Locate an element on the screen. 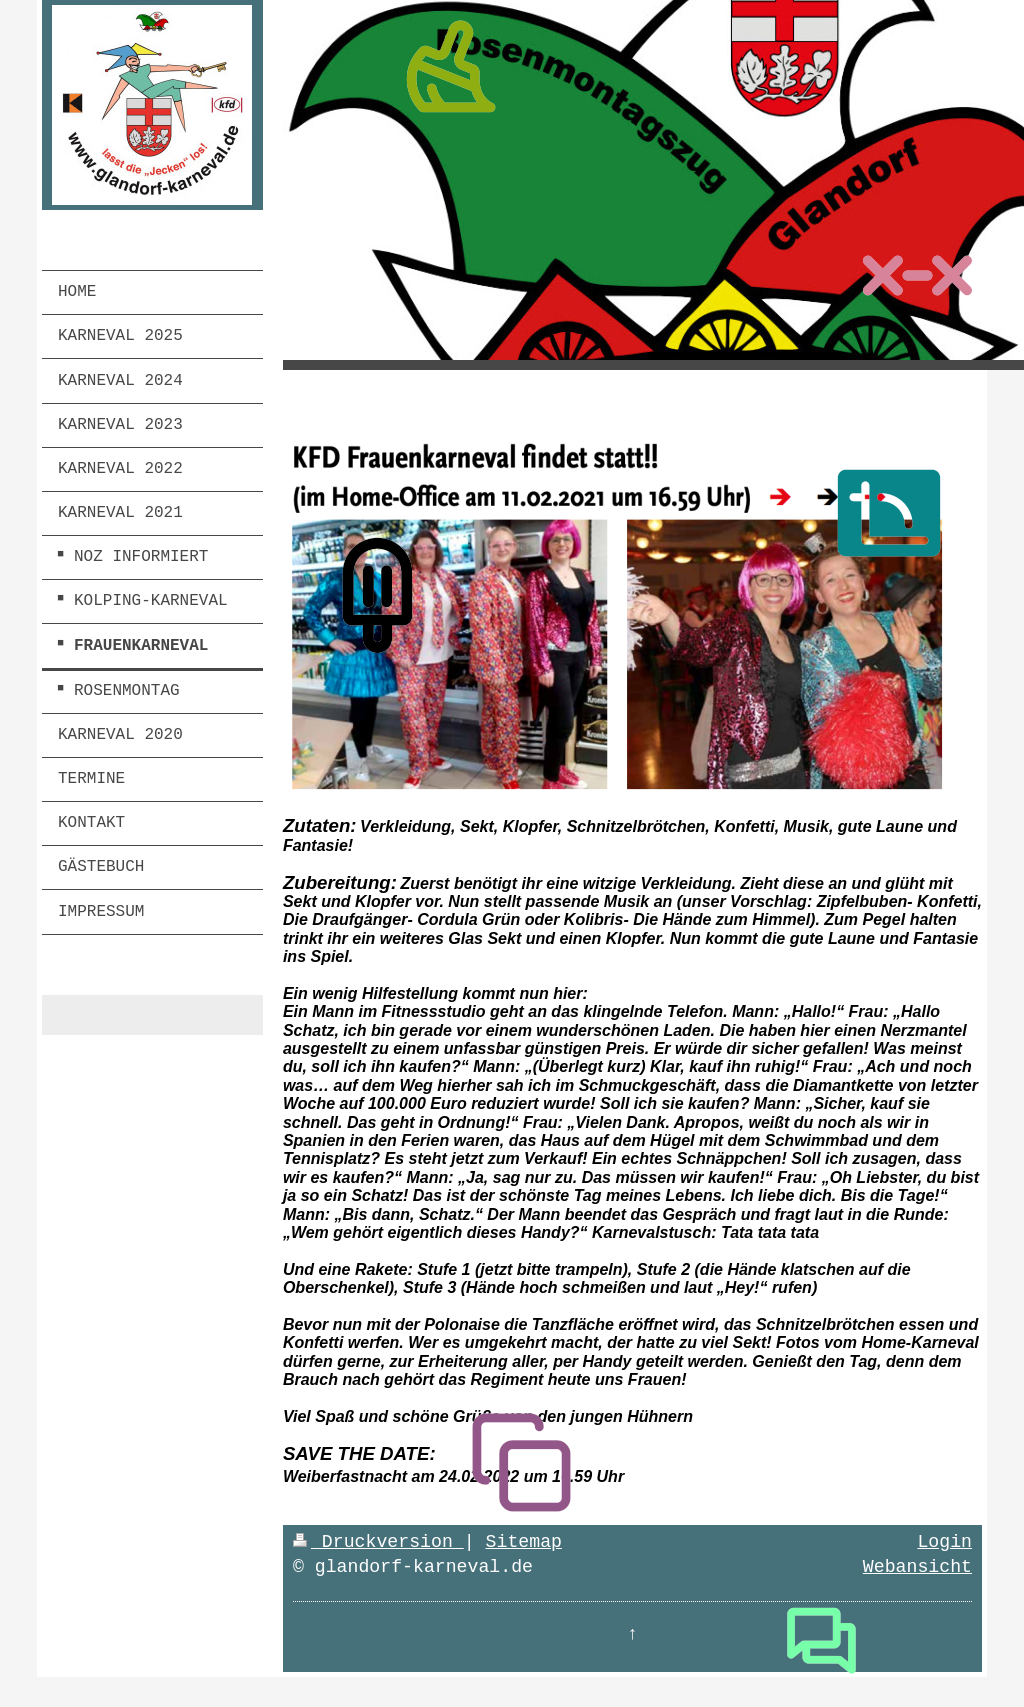 This screenshot has width=1024, height=1707. measure or adjust an angle is located at coordinates (889, 513).